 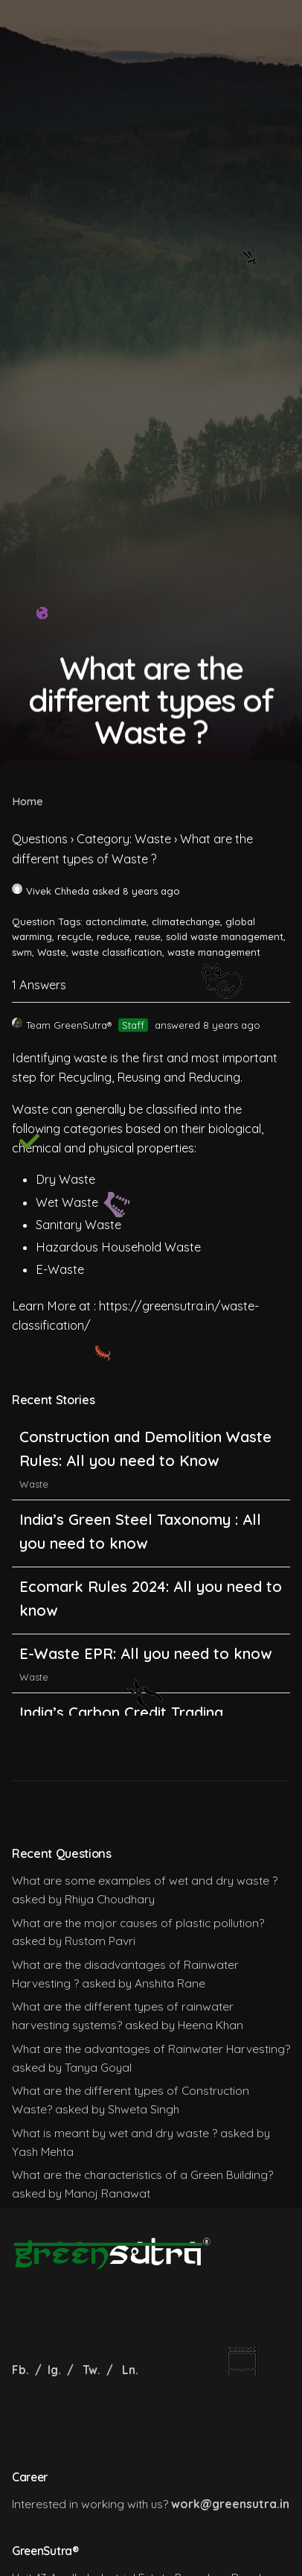 I want to click on activate focus mode or concentration boost, so click(x=250, y=258).